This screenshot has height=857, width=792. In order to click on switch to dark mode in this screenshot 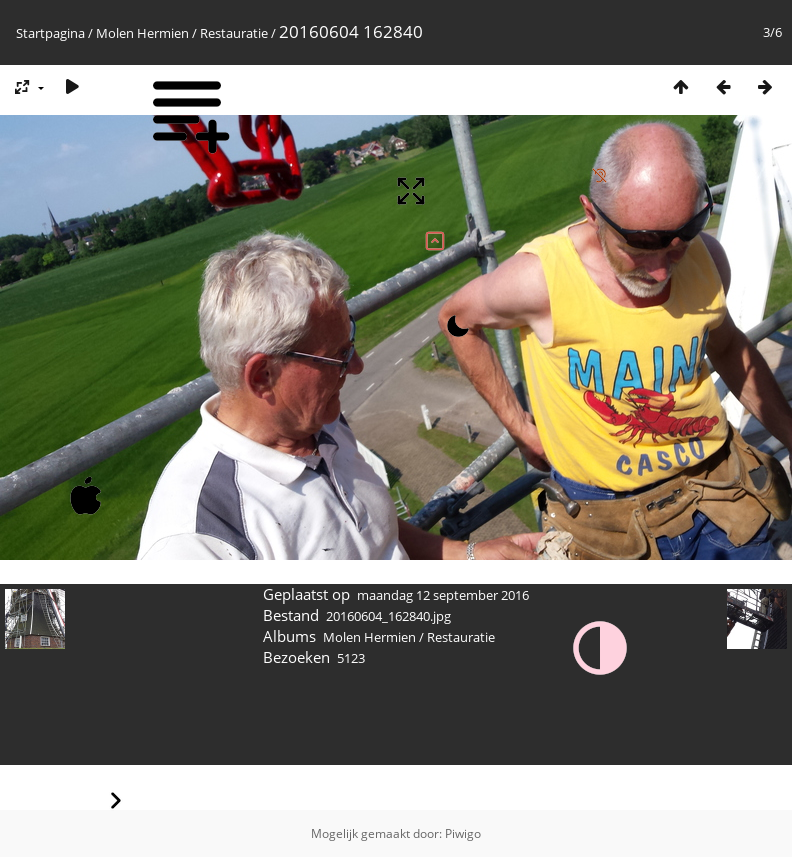, I will do `click(458, 326)`.